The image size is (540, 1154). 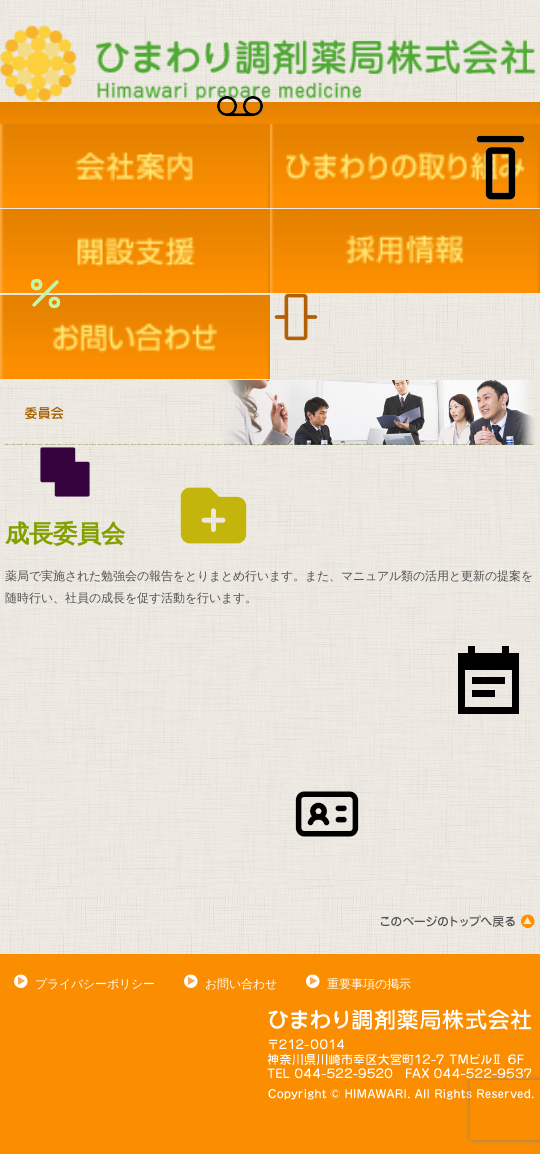 I want to click on align selected element to the top, so click(x=500, y=166).